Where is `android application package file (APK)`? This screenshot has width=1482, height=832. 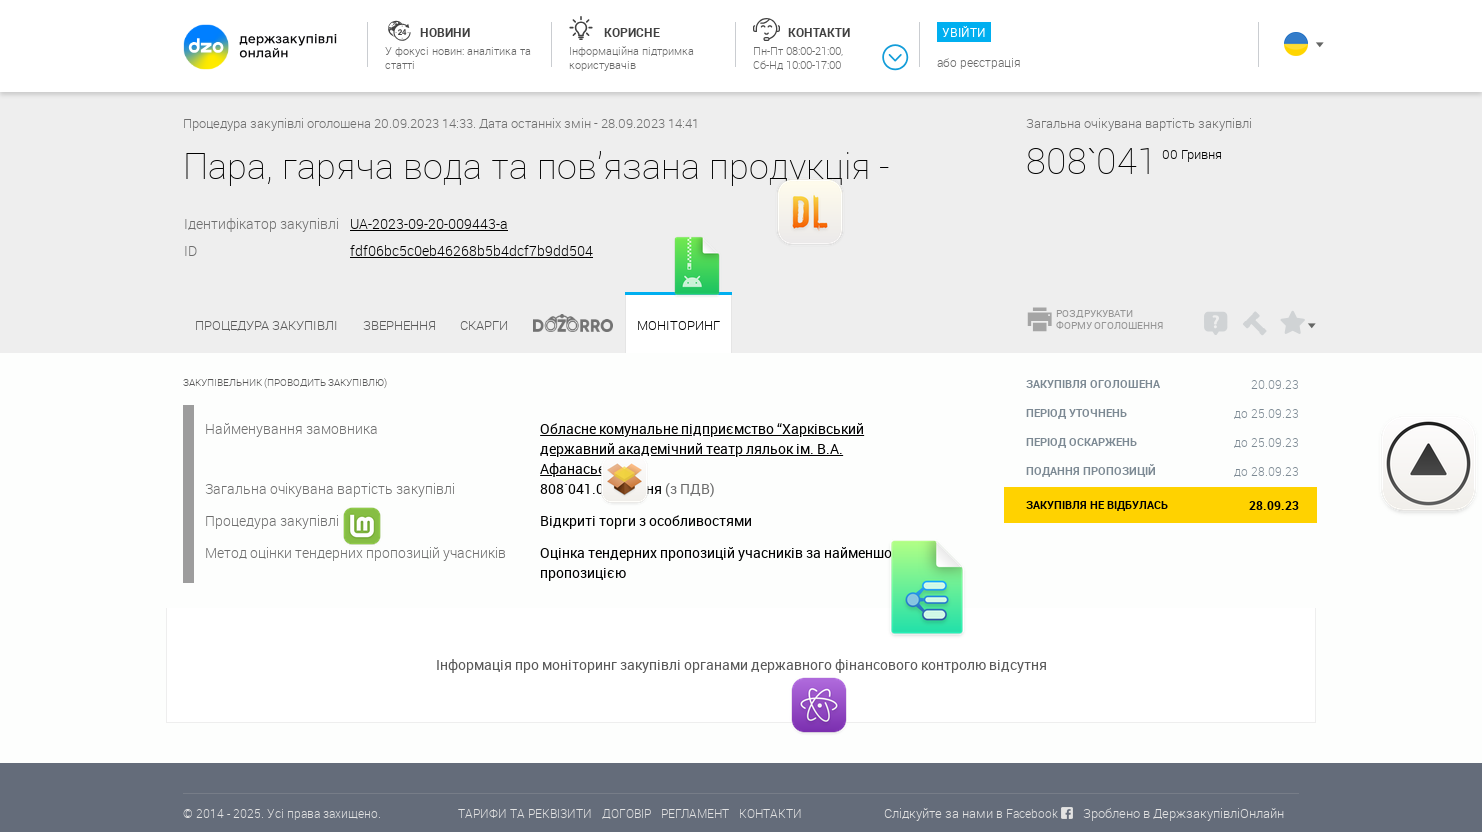 android application package file (APK) is located at coordinates (697, 267).